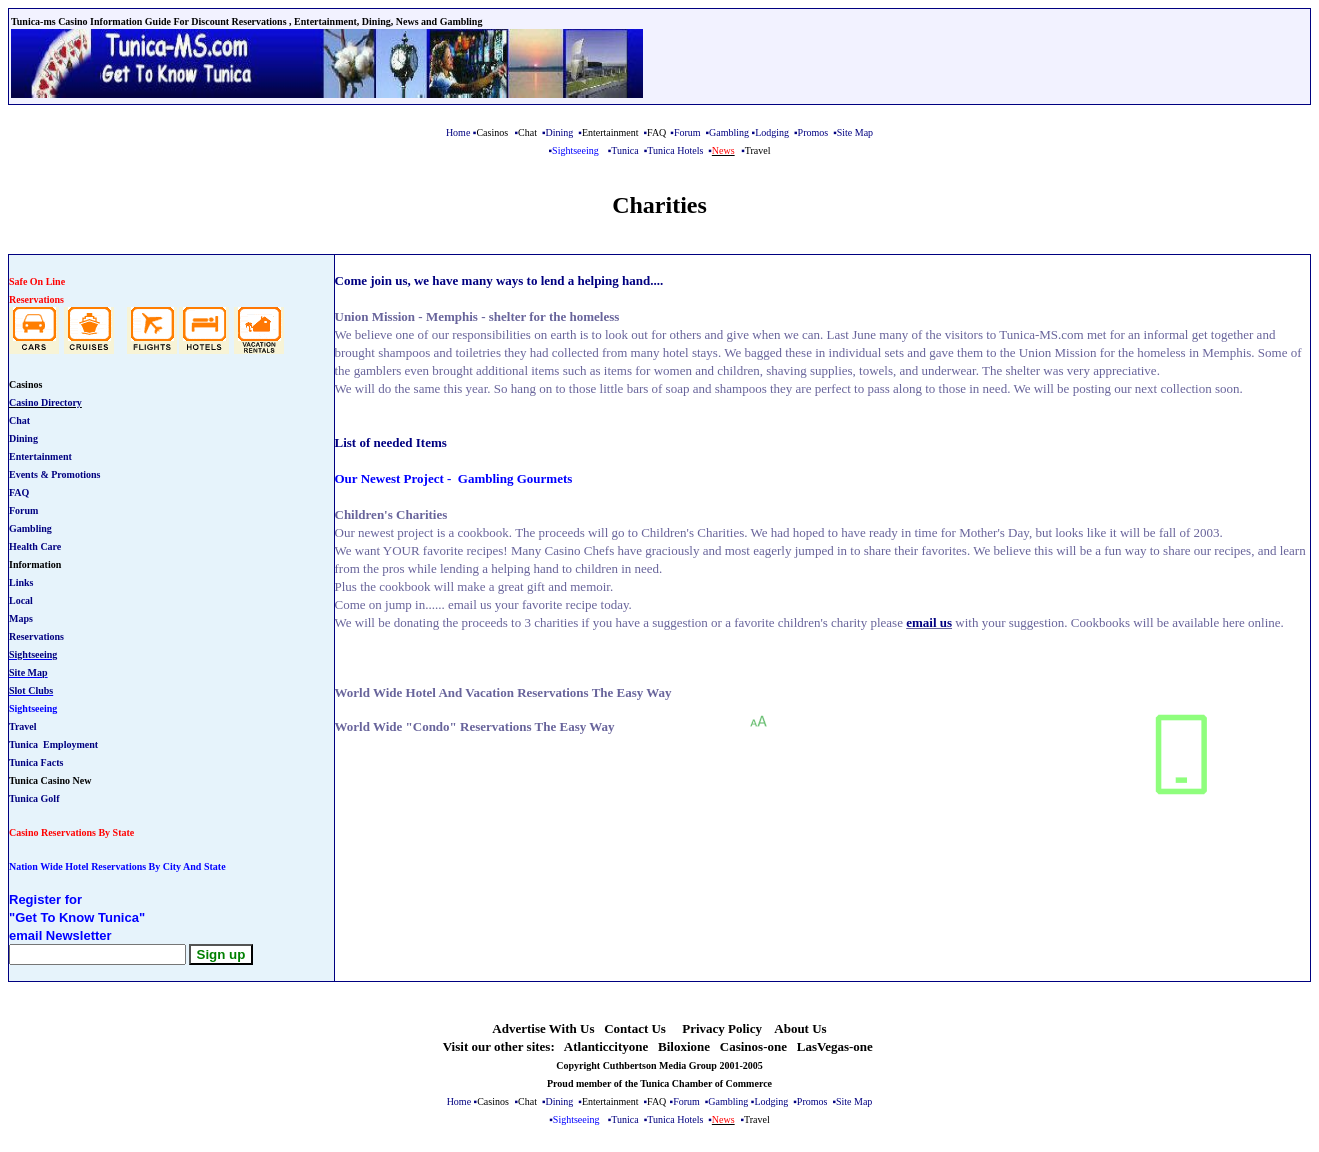 The image size is (1319, 1152). What do you see at coordinates (1178, 754) in the screenshot?
I see `indicates mobile device or smartphone` at bounding box center [1178, 754].